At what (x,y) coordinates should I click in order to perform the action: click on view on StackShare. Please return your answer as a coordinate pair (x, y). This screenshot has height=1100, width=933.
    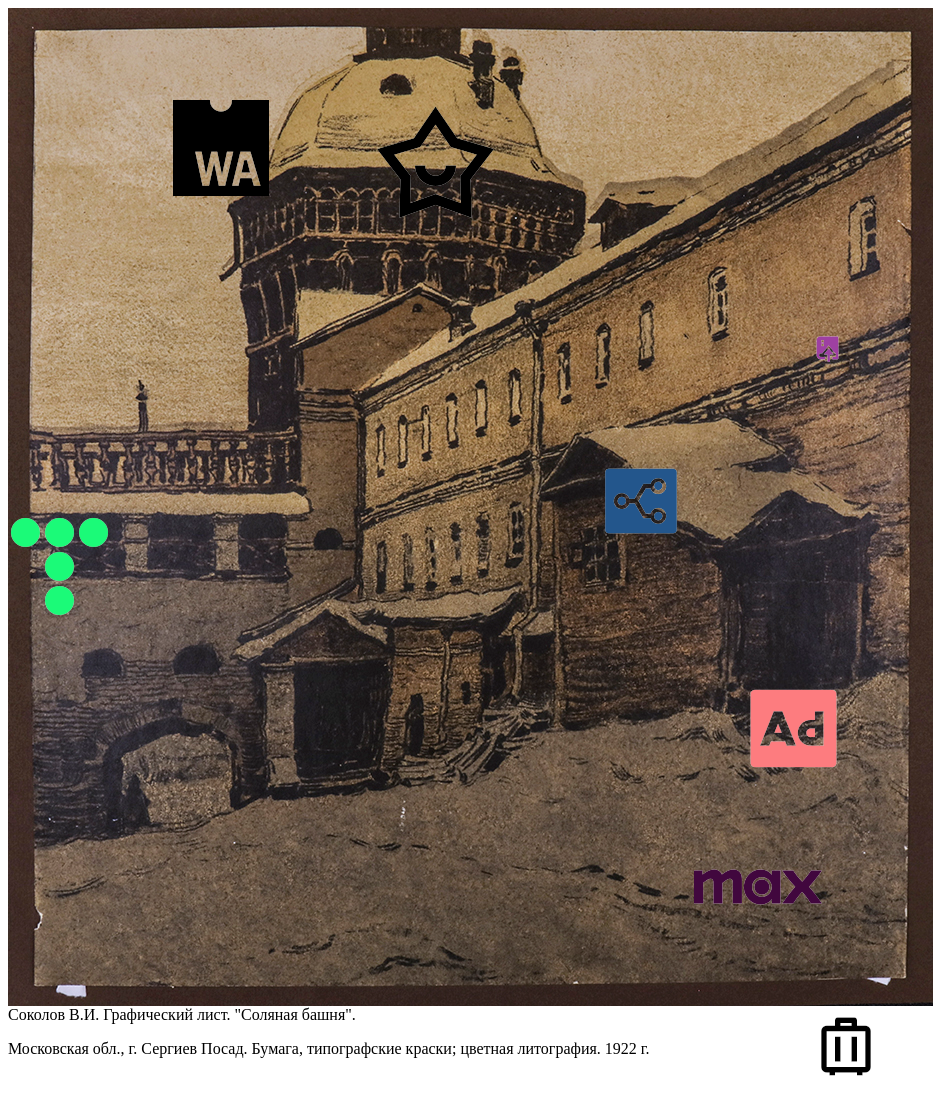
    Looking at the image, I should click on (641, 501).